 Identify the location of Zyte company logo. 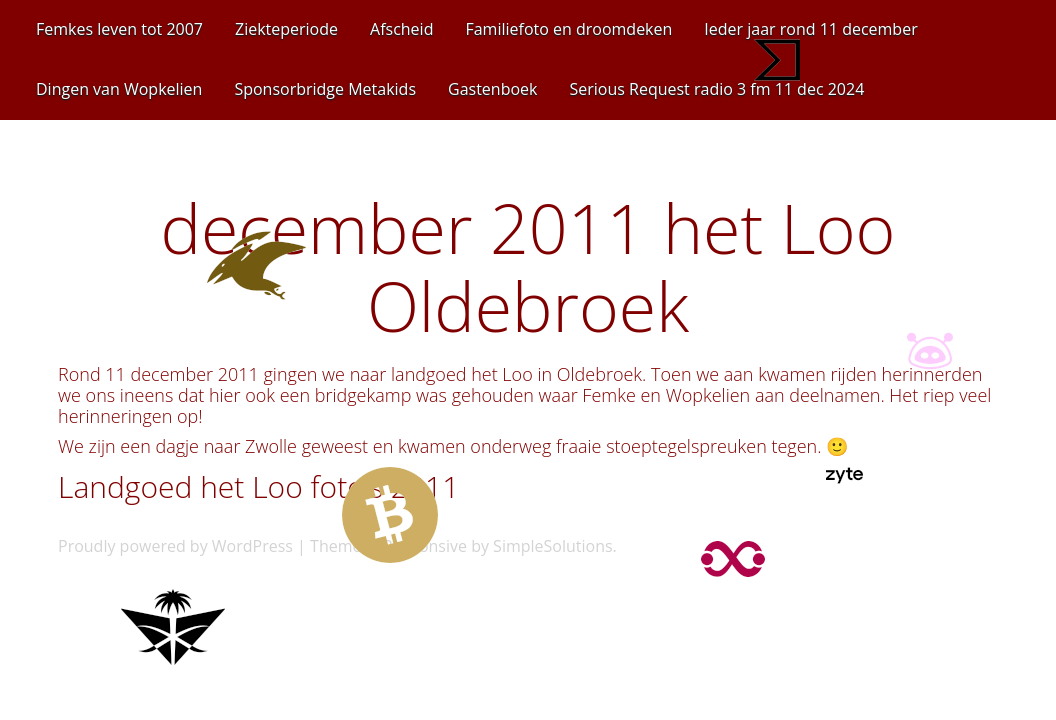
(844, 475).